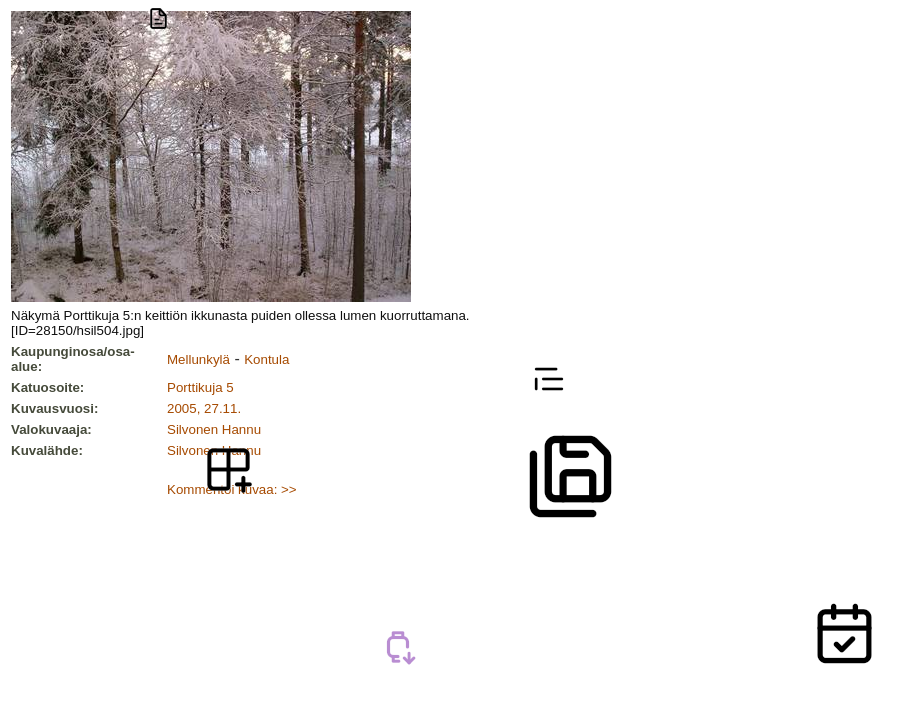 This screenshot has width=905, height=720. Describe the element at coordinates (844, 633) in the screenshot. I see `confirm or complete a scheduled event` at that location.